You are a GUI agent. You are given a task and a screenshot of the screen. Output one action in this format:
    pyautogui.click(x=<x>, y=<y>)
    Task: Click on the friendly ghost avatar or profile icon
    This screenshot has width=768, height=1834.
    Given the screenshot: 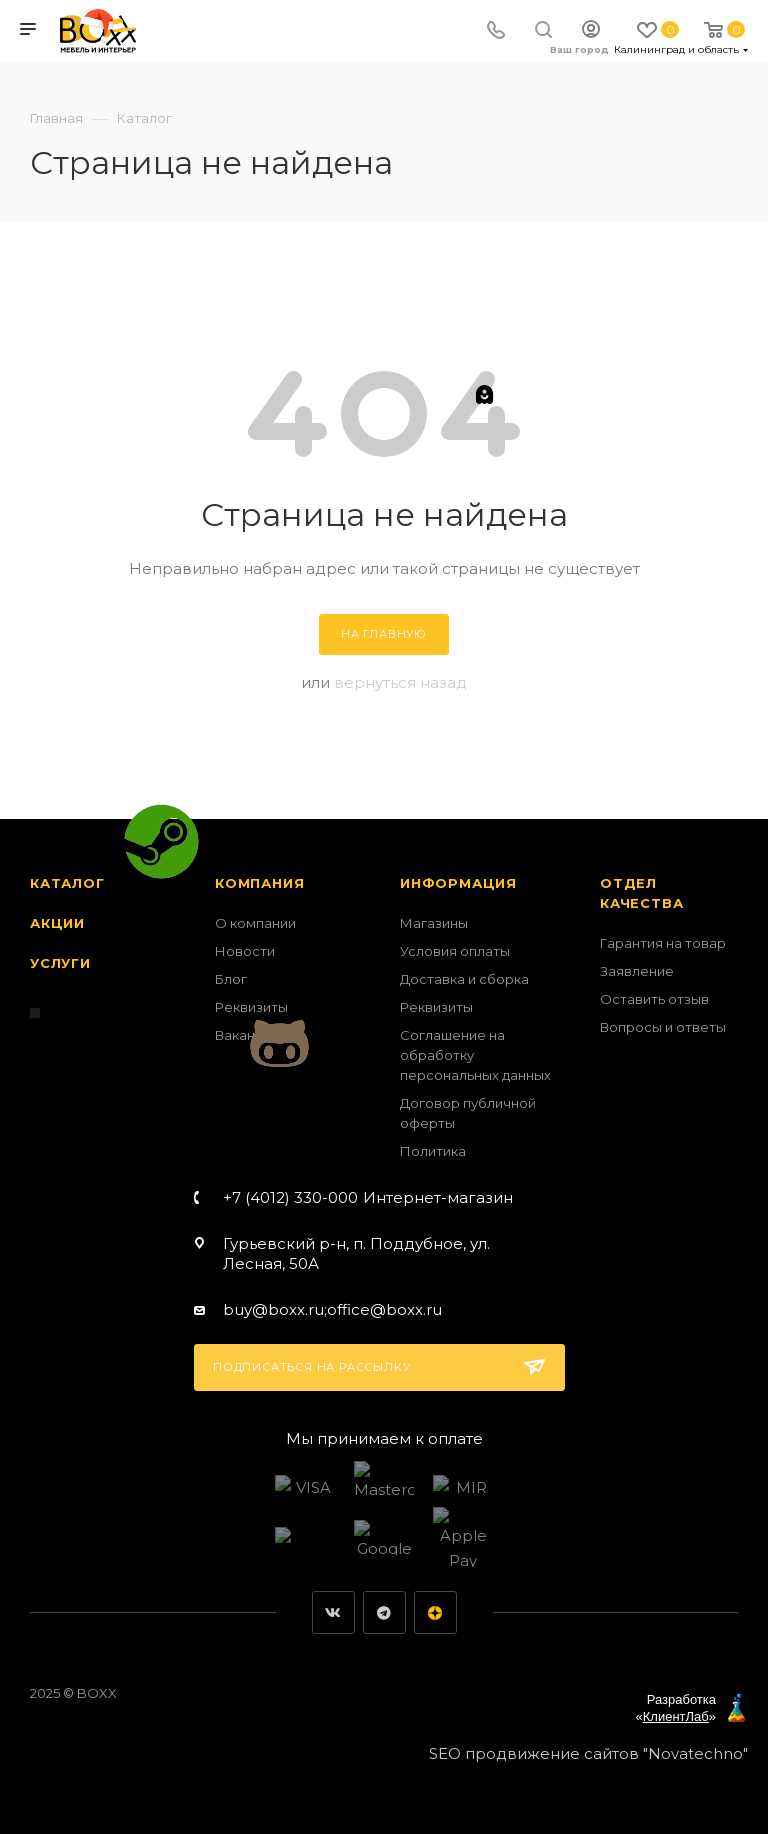 What is the action you would take?
    pyautogui.click(x=484, y=394)
    